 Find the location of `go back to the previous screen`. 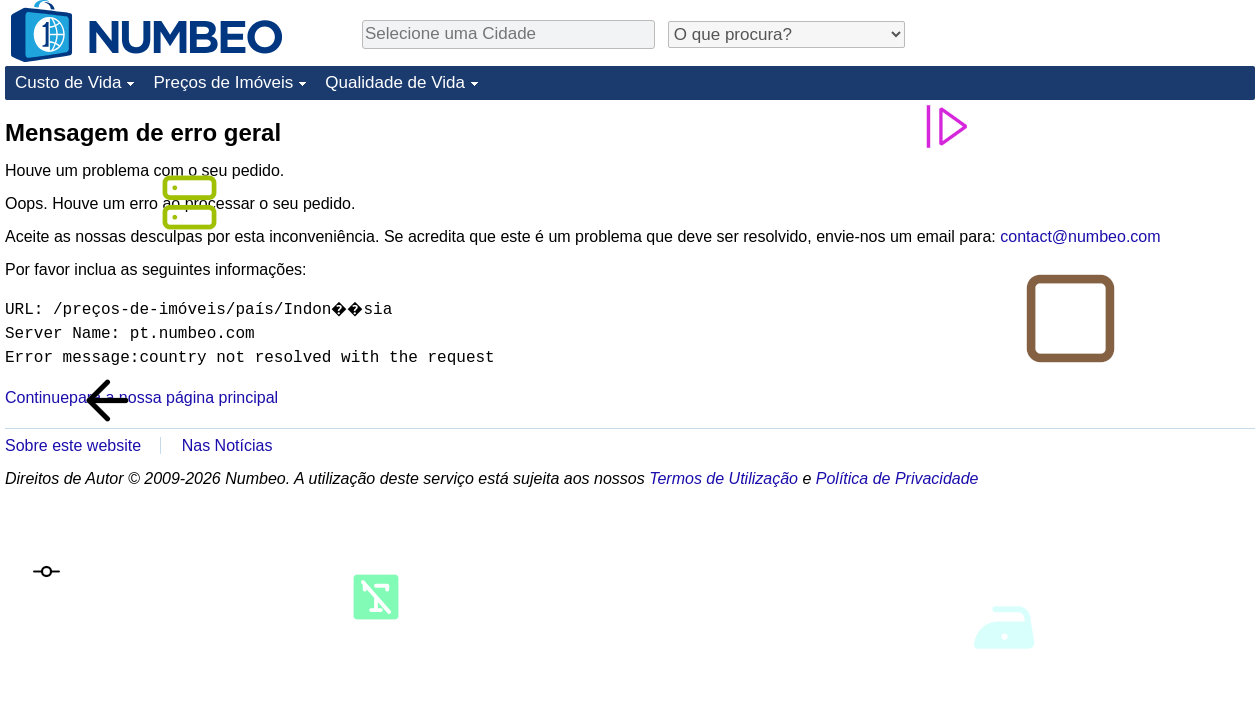

go back to the previous screen is located at coordinates (107, 400).